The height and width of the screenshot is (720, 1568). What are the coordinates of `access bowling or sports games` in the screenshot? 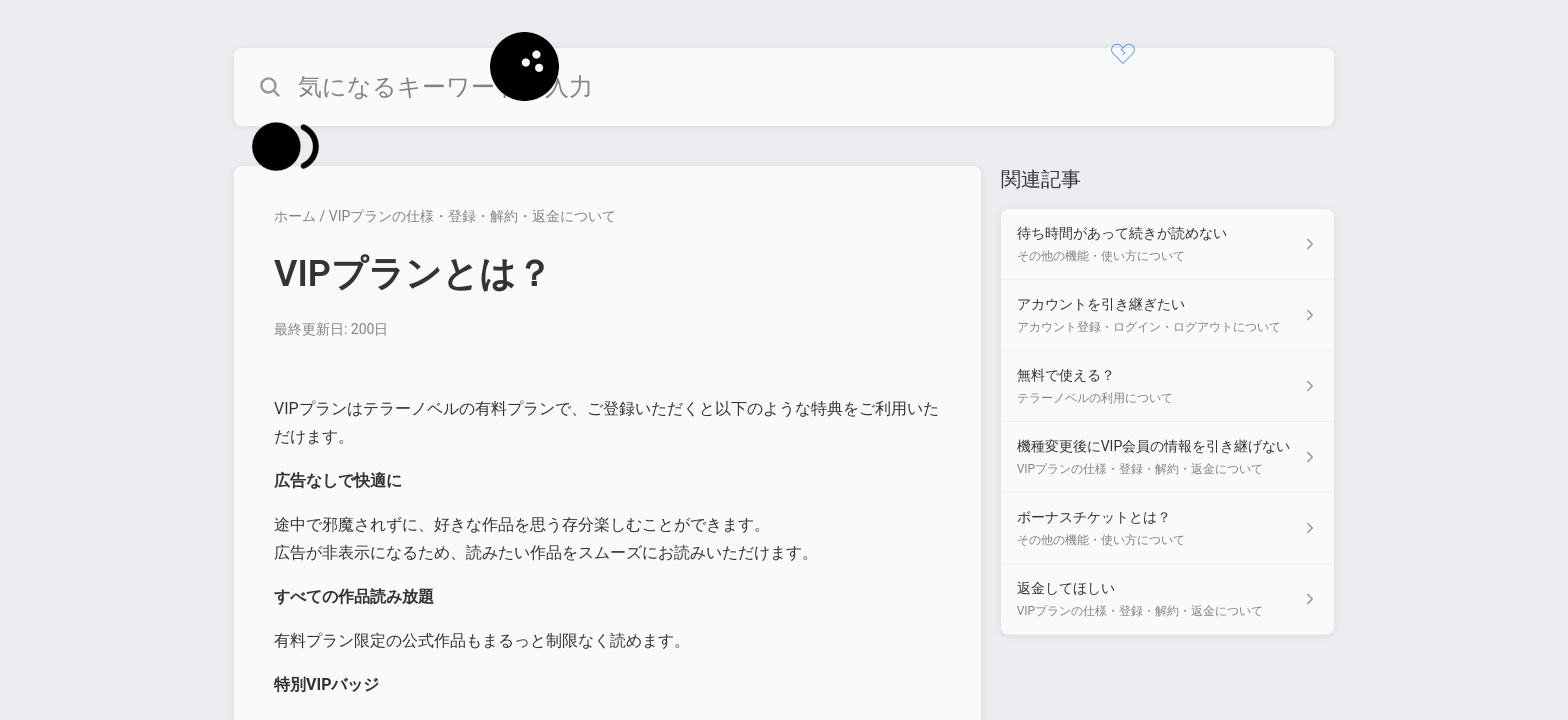 It's located at (524, 66).